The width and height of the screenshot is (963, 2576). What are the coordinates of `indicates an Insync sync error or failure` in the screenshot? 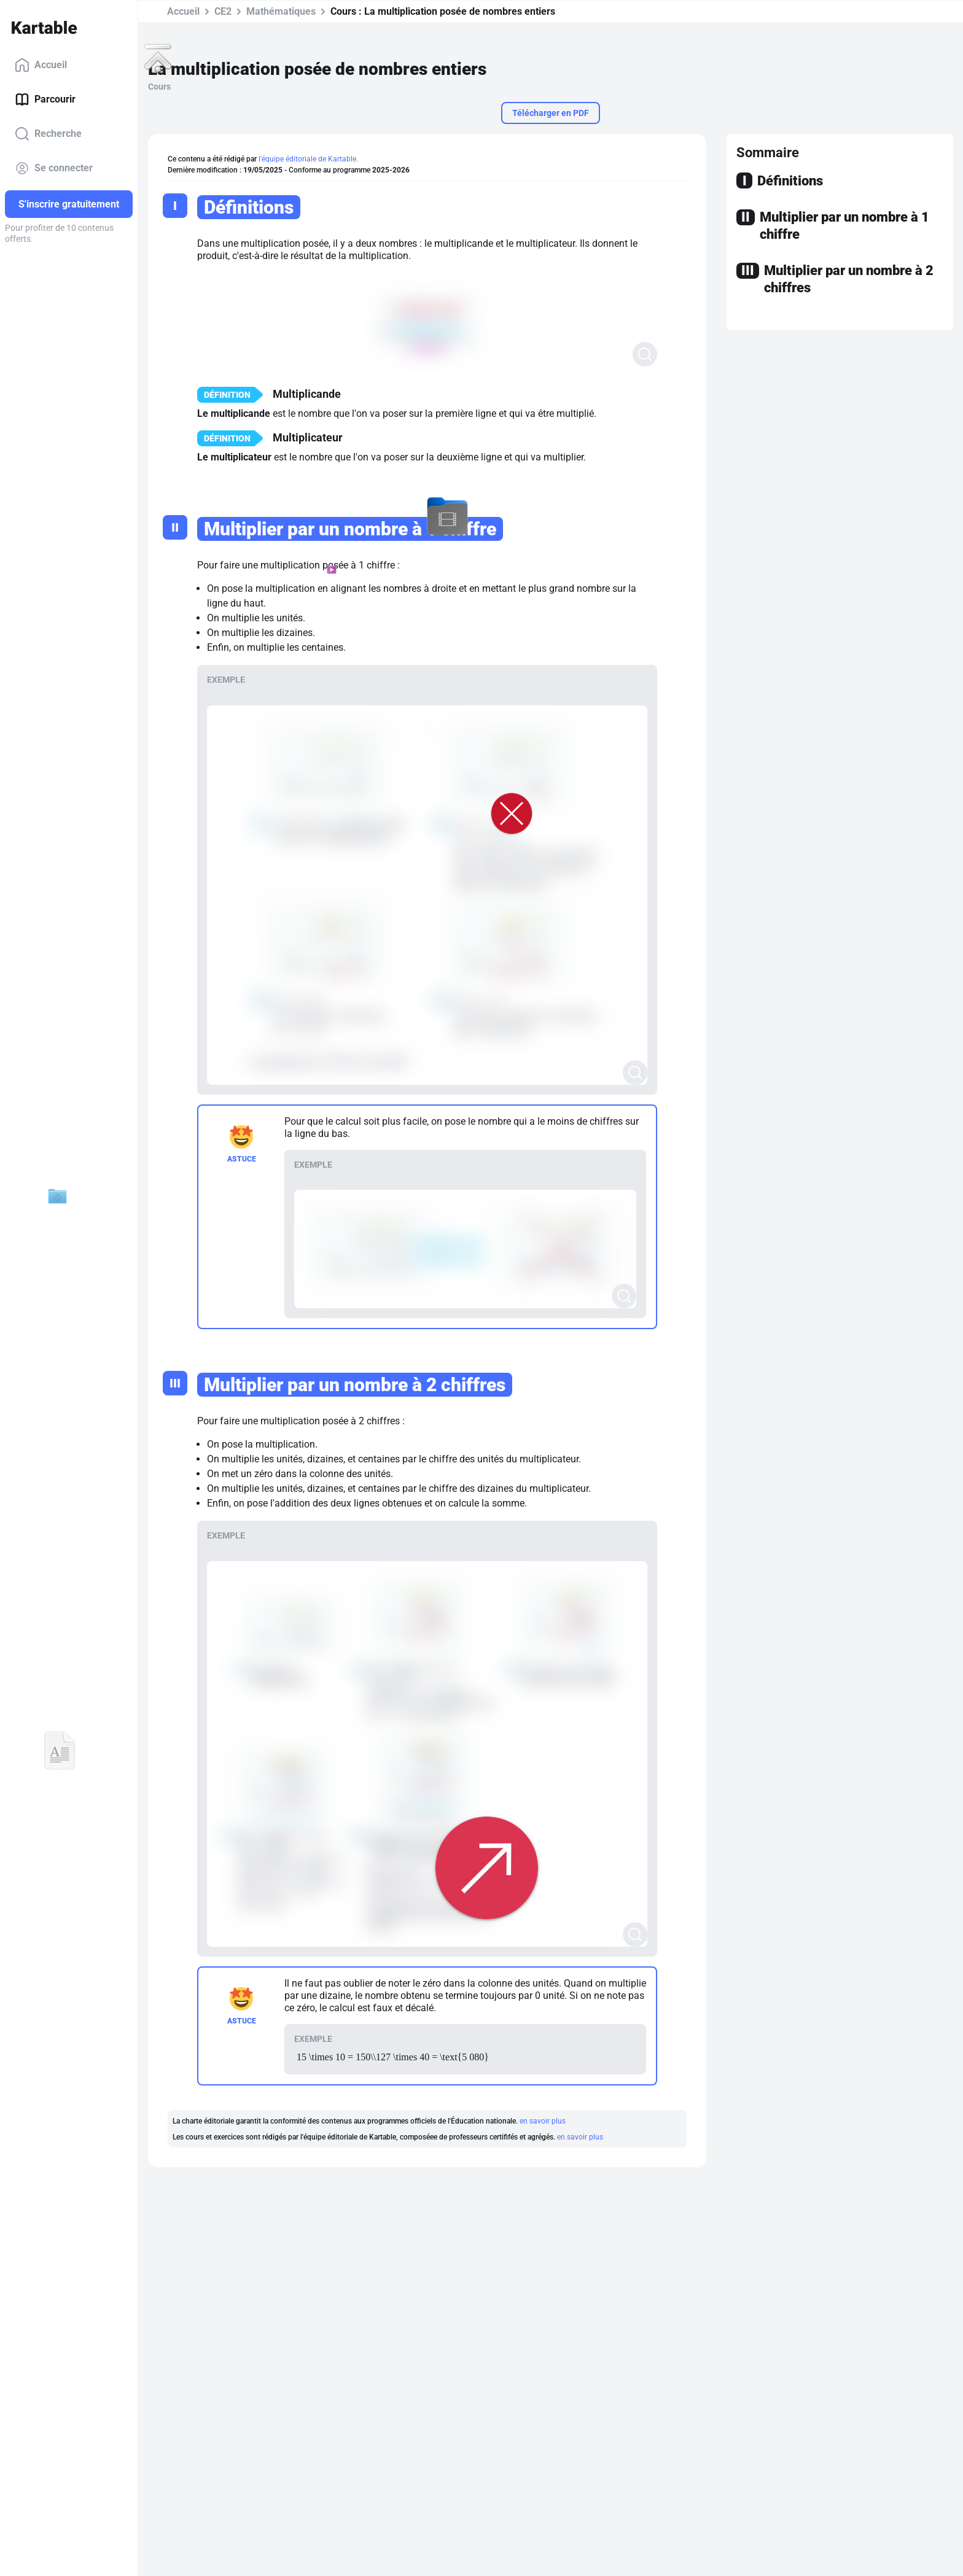 It's located at (512, 813).